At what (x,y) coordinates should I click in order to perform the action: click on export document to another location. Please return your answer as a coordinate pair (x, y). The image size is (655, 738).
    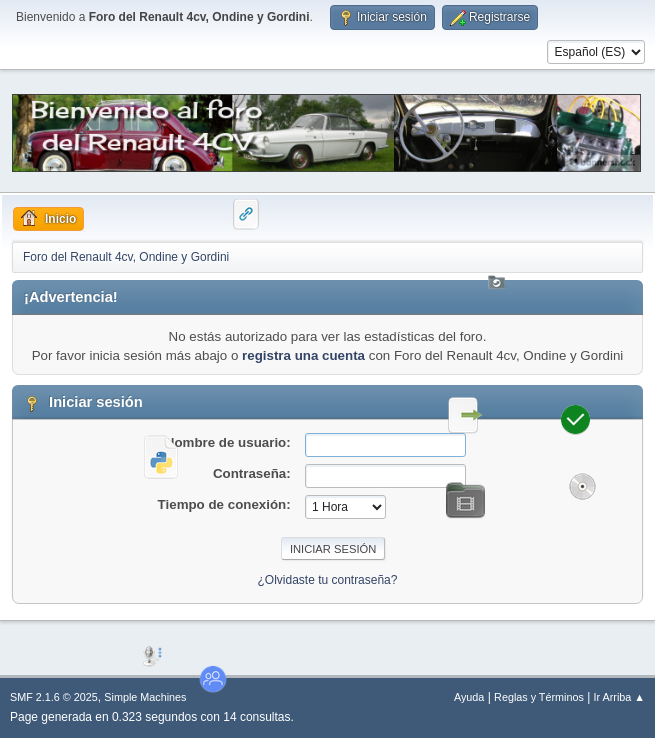
    Looking at the image, I should click on (463, 415).